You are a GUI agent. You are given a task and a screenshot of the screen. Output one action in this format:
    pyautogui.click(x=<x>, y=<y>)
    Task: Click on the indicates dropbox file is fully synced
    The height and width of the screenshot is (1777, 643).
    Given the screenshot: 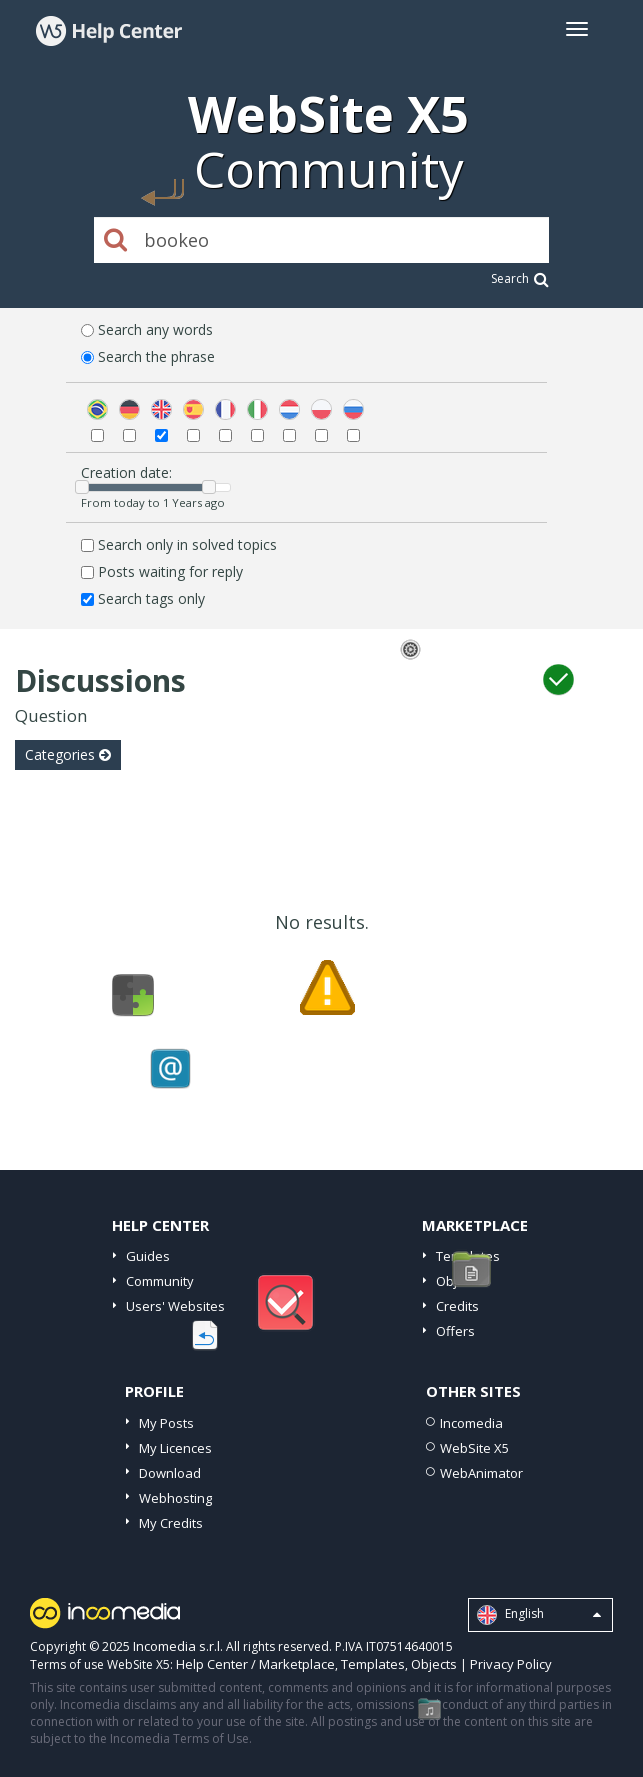 What is the action you would take?
    pyautogui.click(x=558, y=679)
    